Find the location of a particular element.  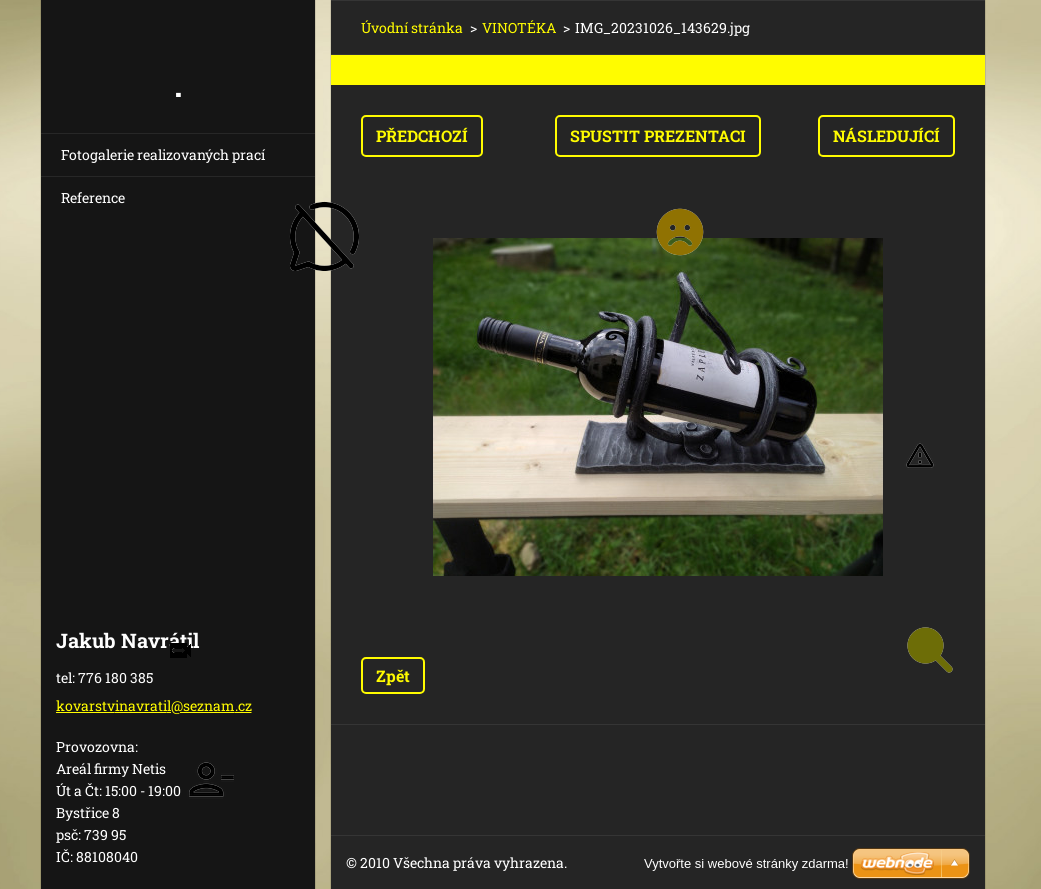

remove a contact or friend is located at coordinates (210, 779).